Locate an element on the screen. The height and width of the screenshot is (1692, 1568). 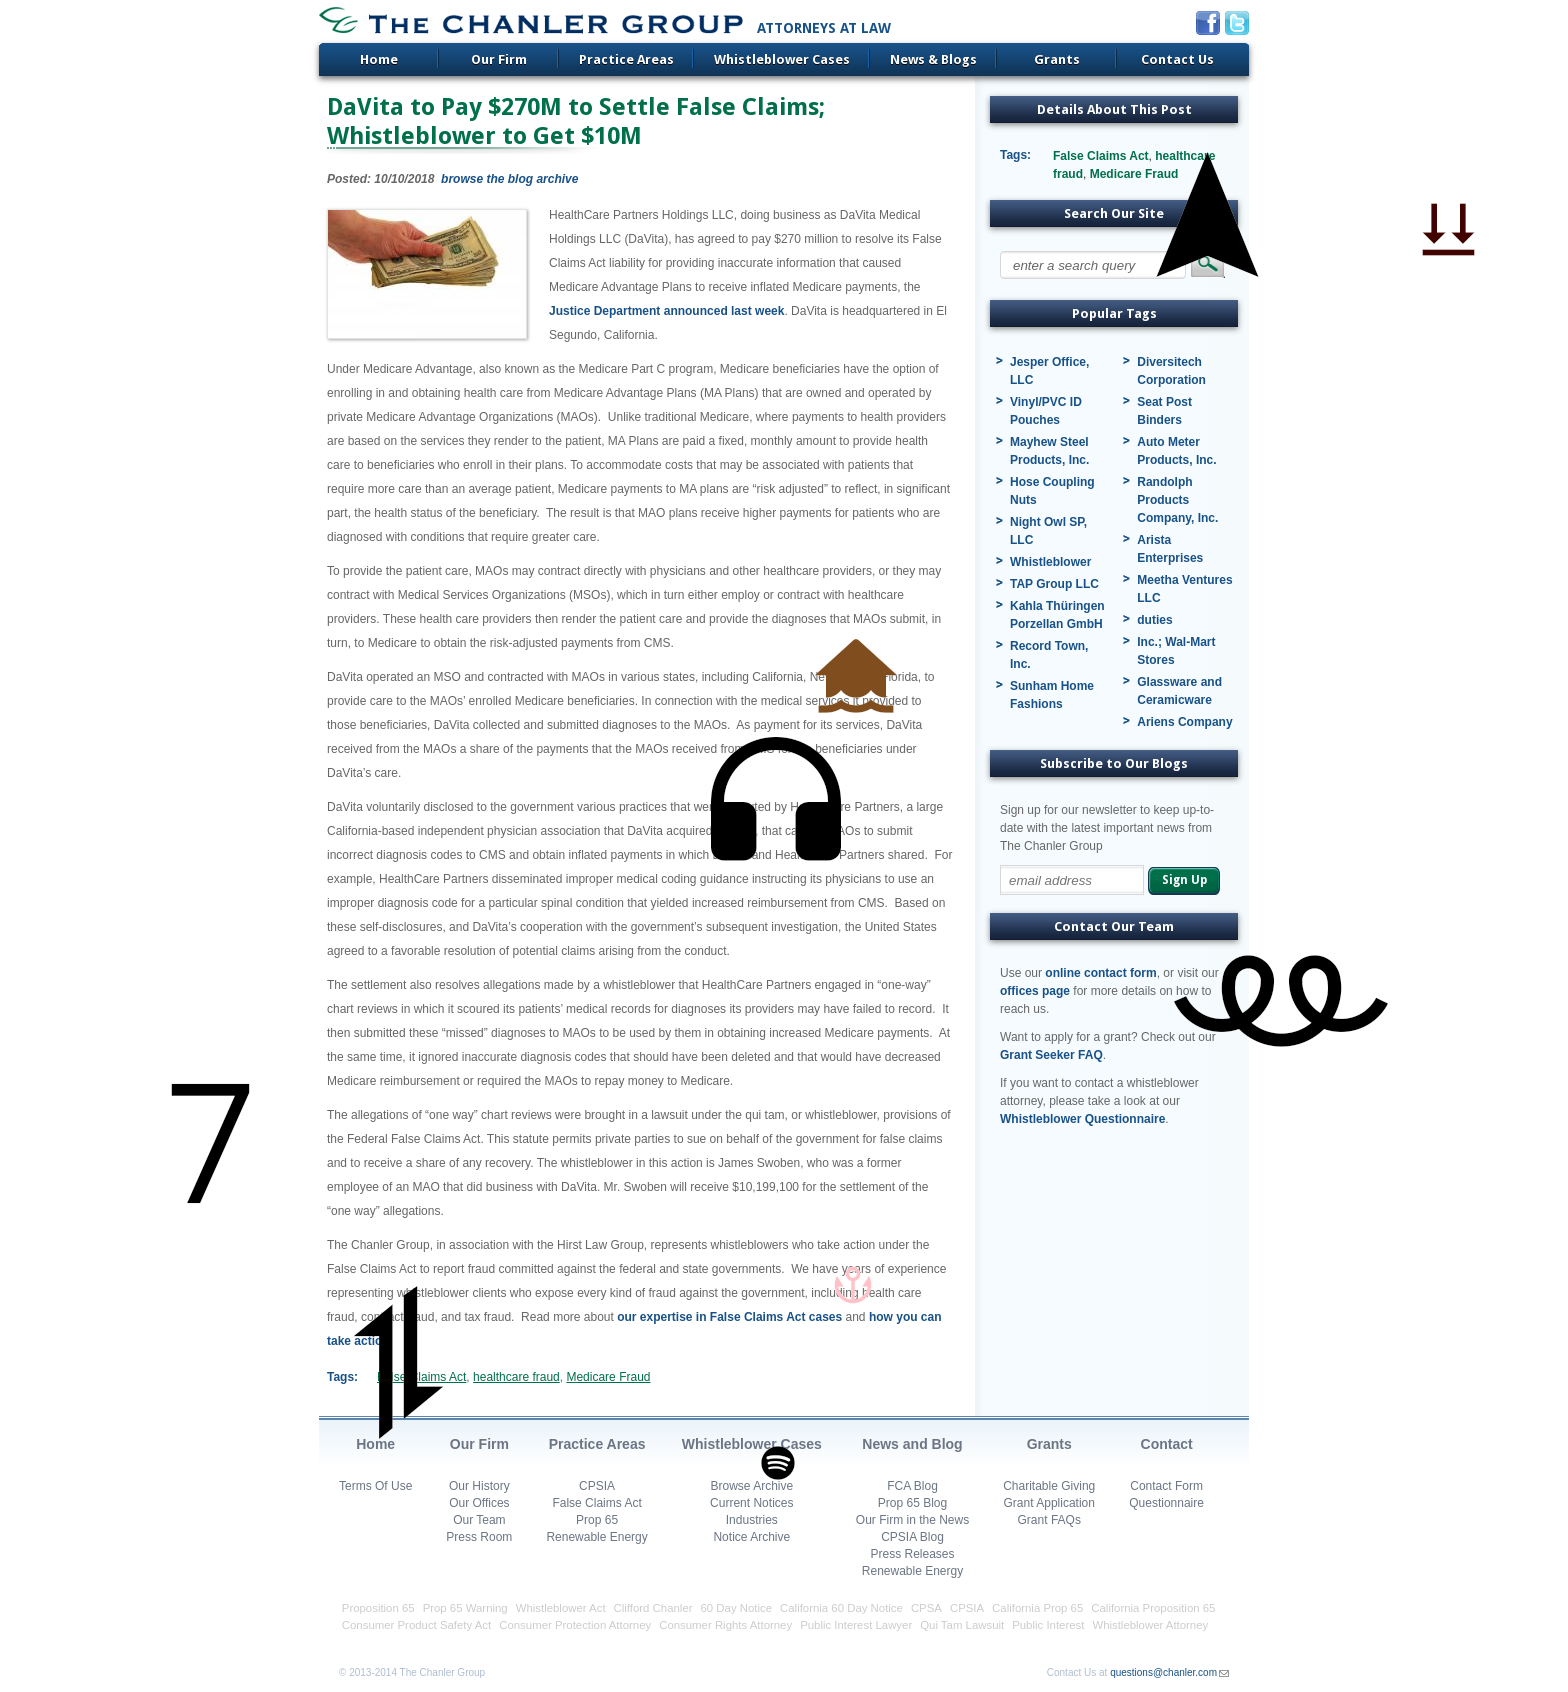
axios HTTP client library logo is located at coordinates (398, 1362).